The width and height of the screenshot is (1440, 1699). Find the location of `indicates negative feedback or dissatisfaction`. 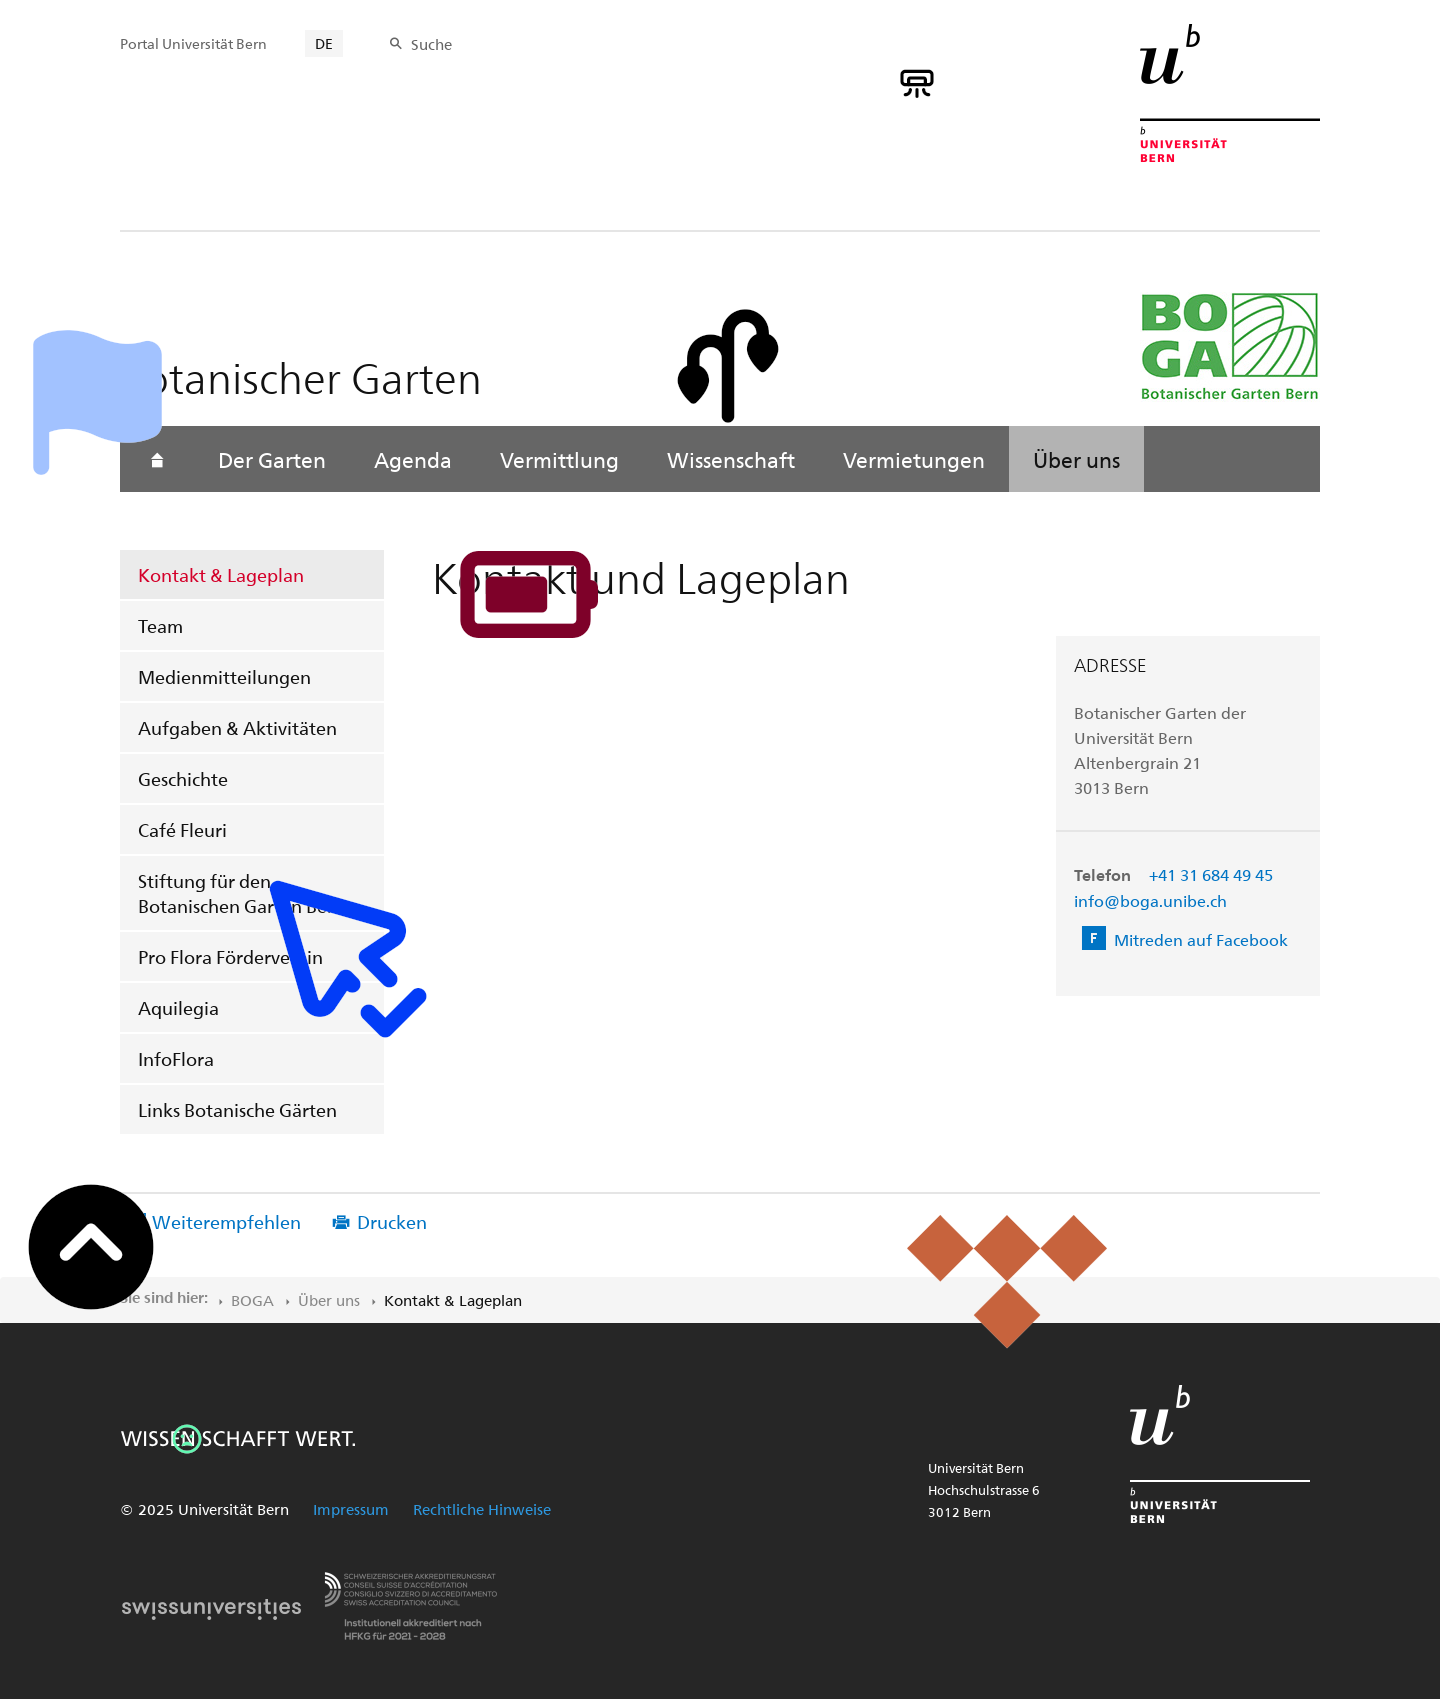

indicates negative feedback or dissatisfaction is located at coordinates (187, 1439).